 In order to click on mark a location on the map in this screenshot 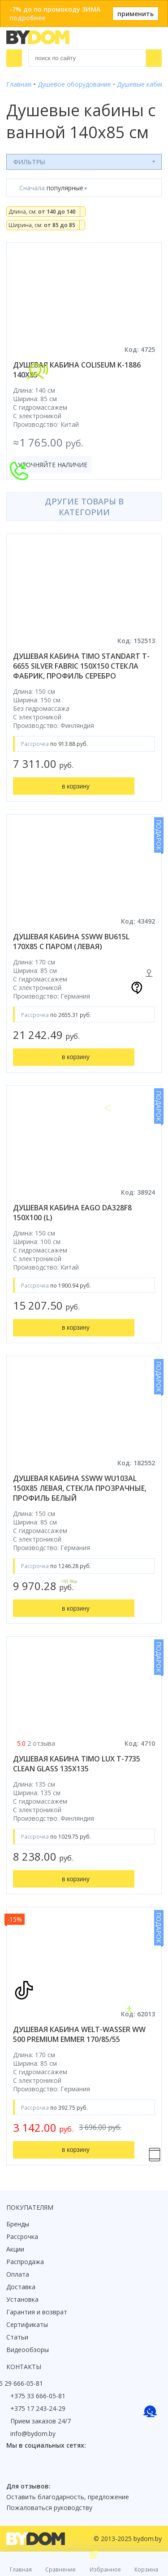, I will do `click(149, 973)`.